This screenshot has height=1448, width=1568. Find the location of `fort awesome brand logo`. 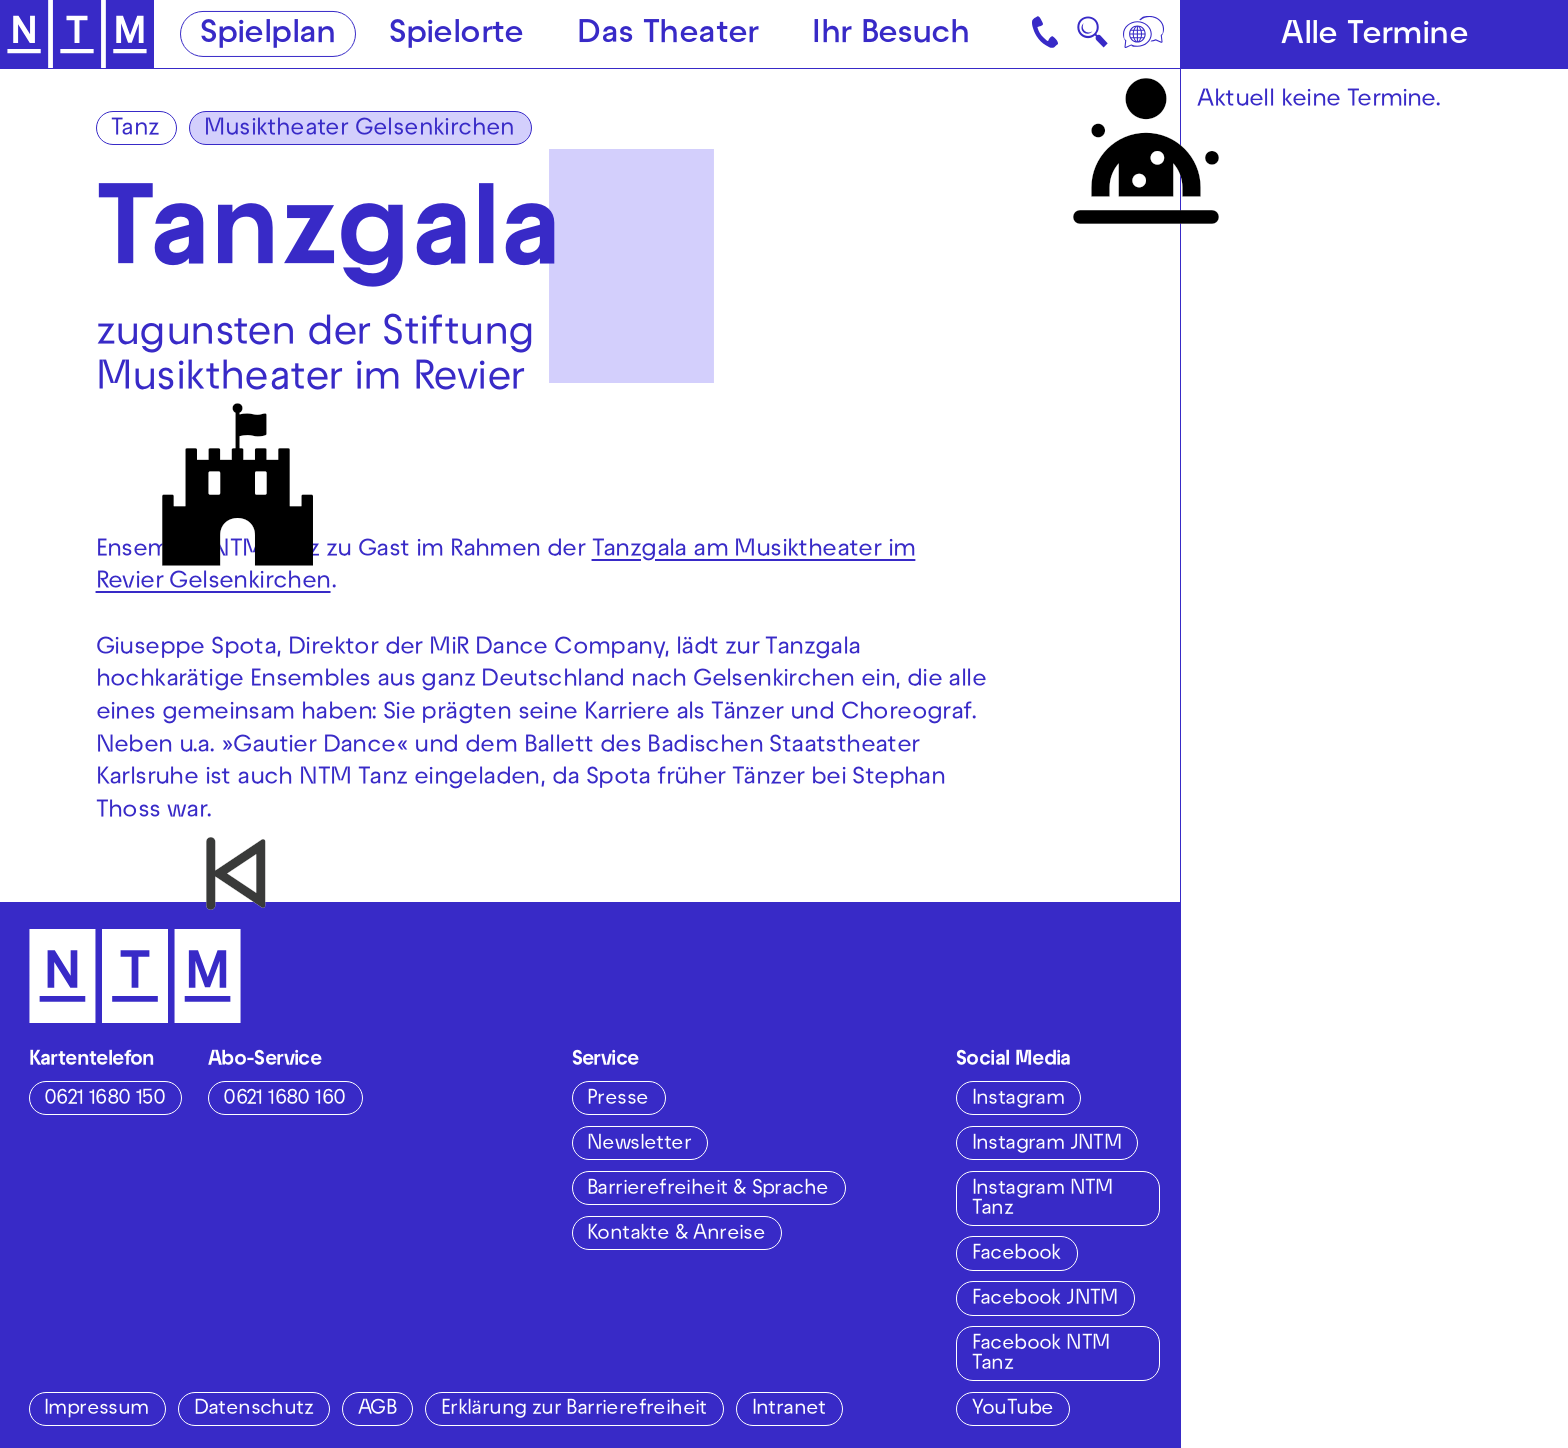

fort awesome brand logo is located at coordinates (237, 484).